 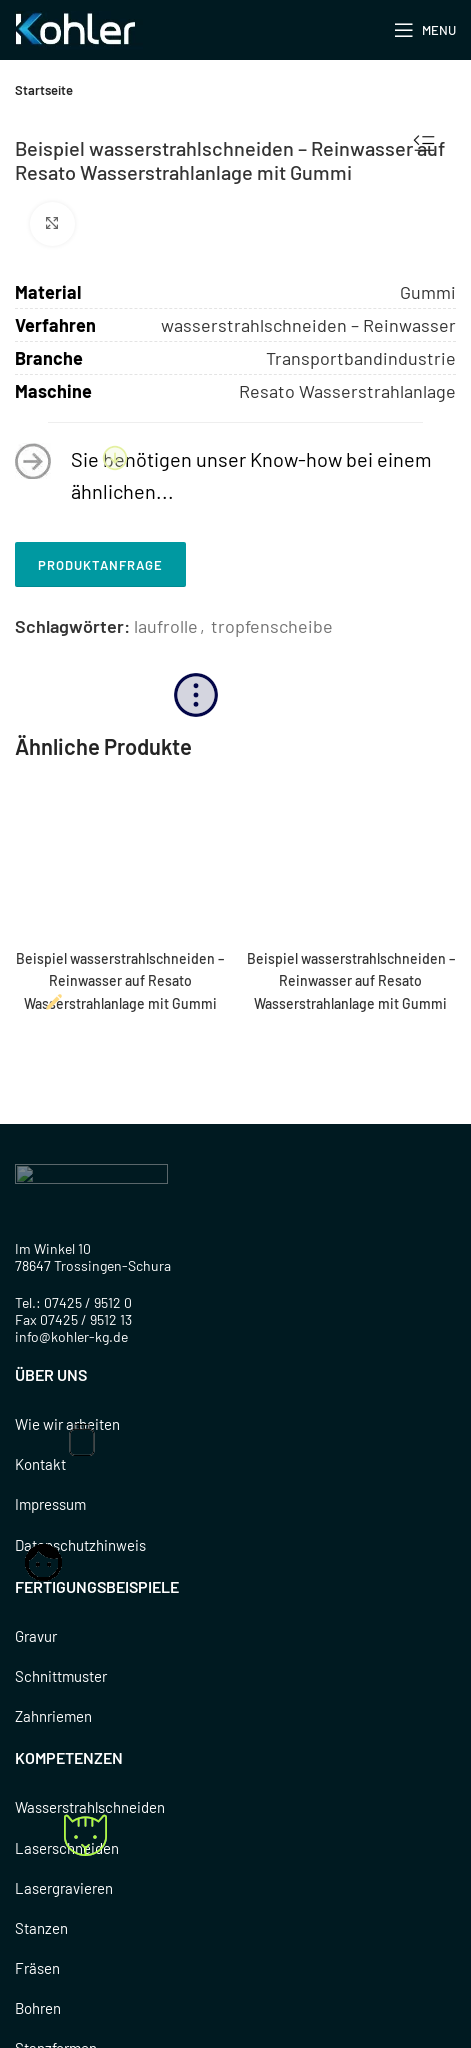 I want to click on open more options menu, so click(x=196, y=695).